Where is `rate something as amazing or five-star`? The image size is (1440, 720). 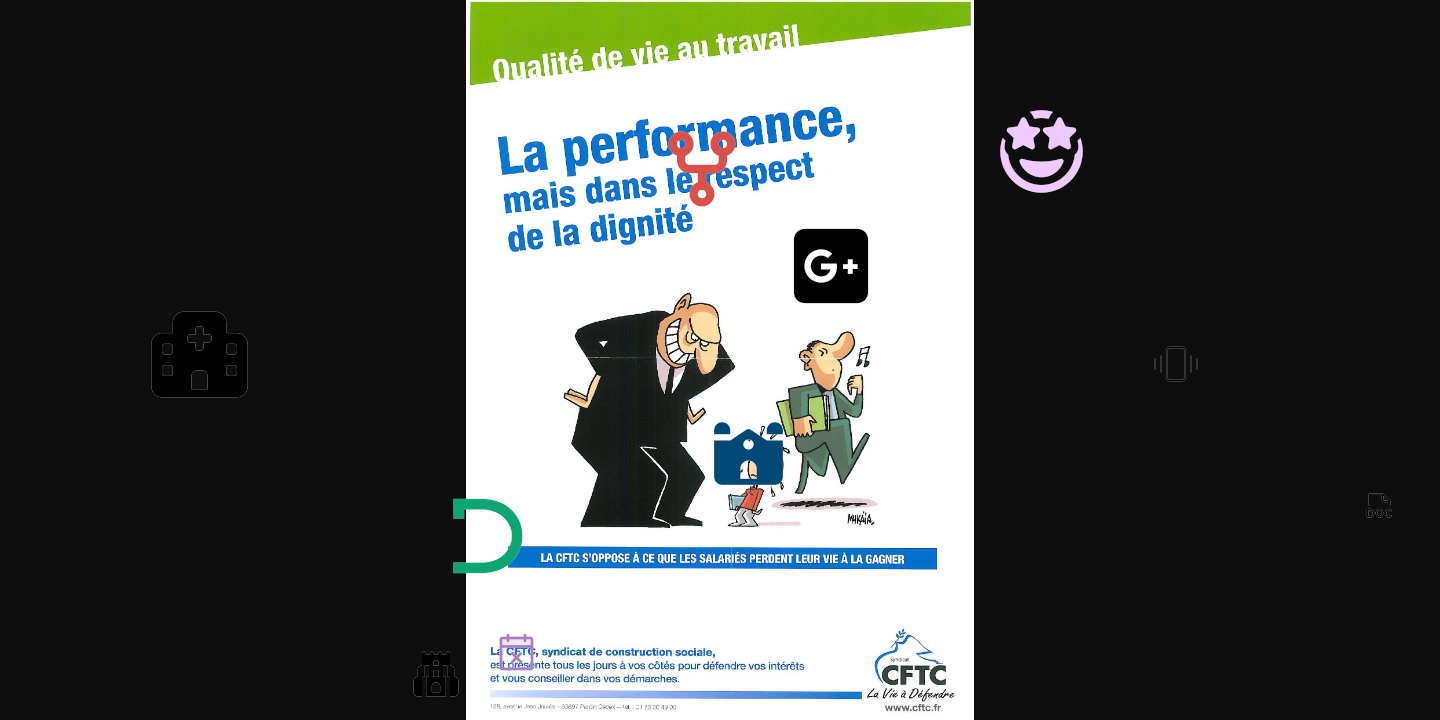 rate something as amazing or five-star is located at coordinates (1041, 151).